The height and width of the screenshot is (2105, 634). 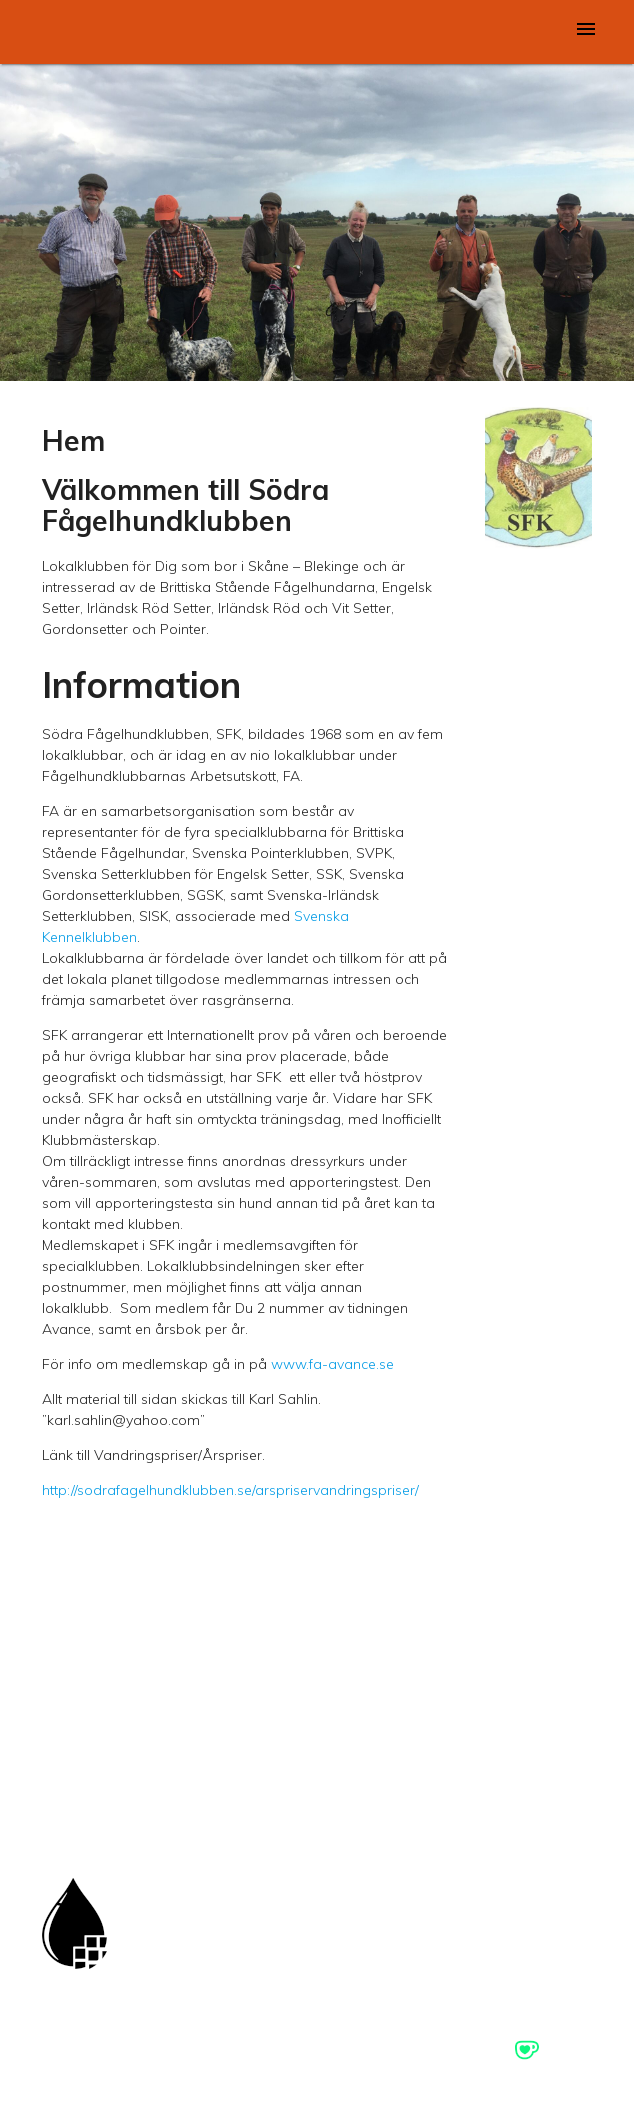 I want to click on support the creator on Ko-fi, so click(x=527, y=2050).